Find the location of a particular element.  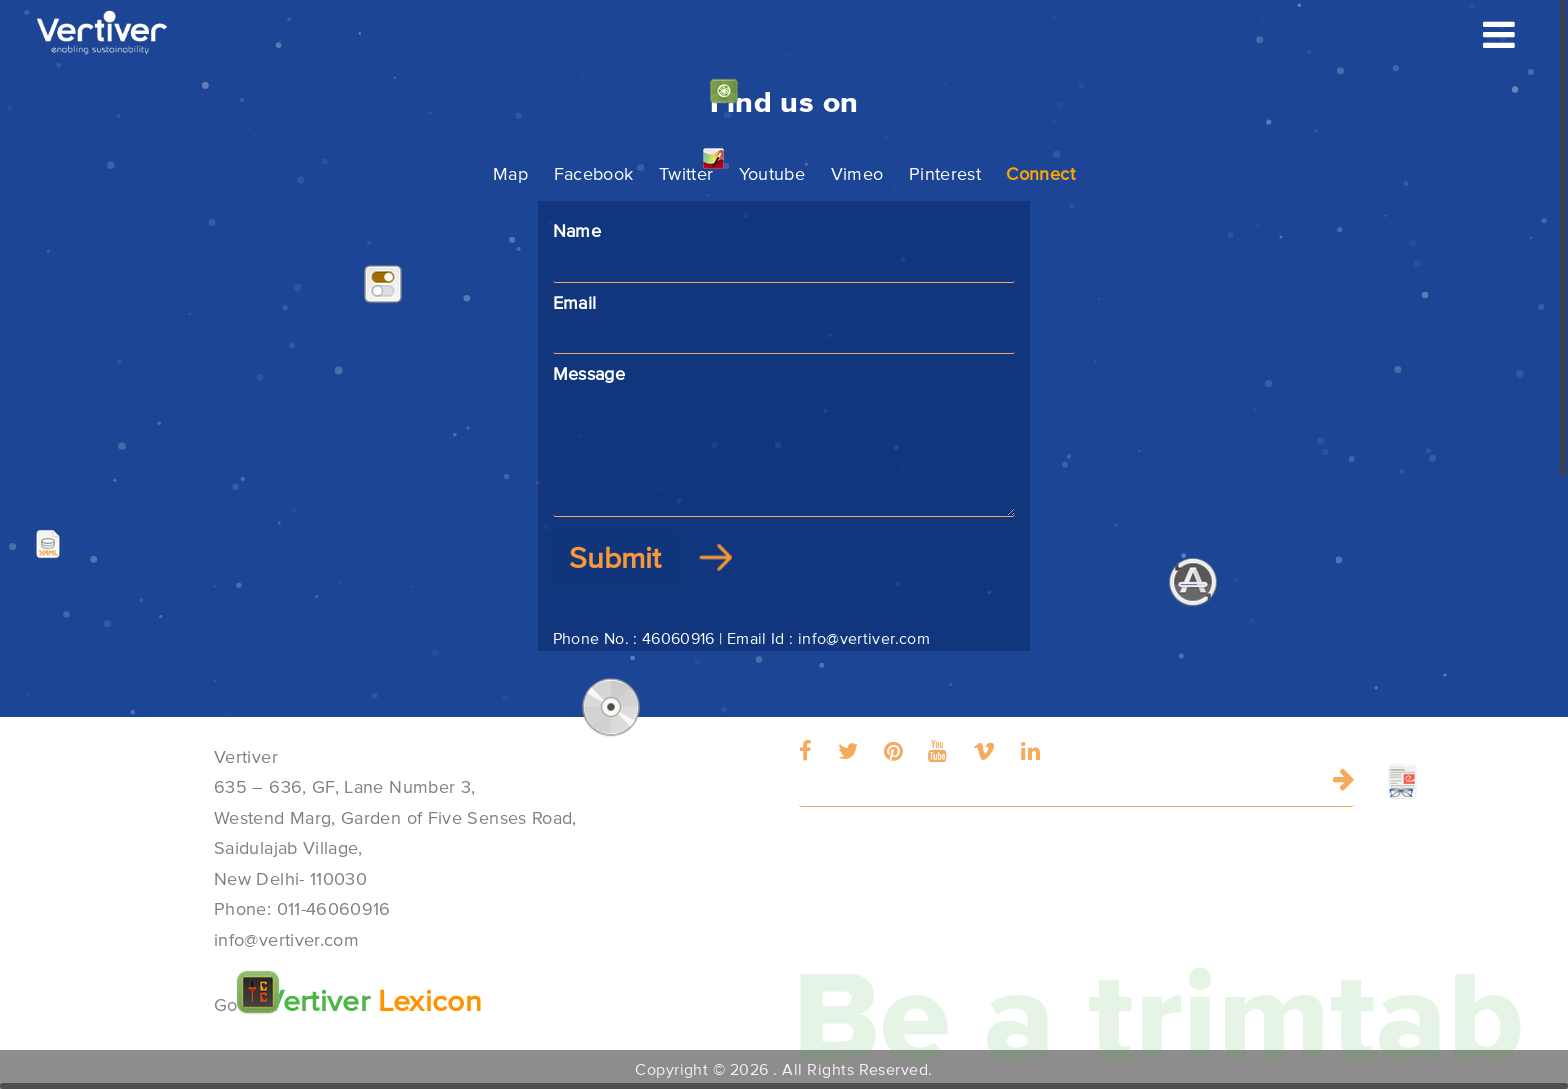

open the software updater application is located at coordinates (1193, 582).